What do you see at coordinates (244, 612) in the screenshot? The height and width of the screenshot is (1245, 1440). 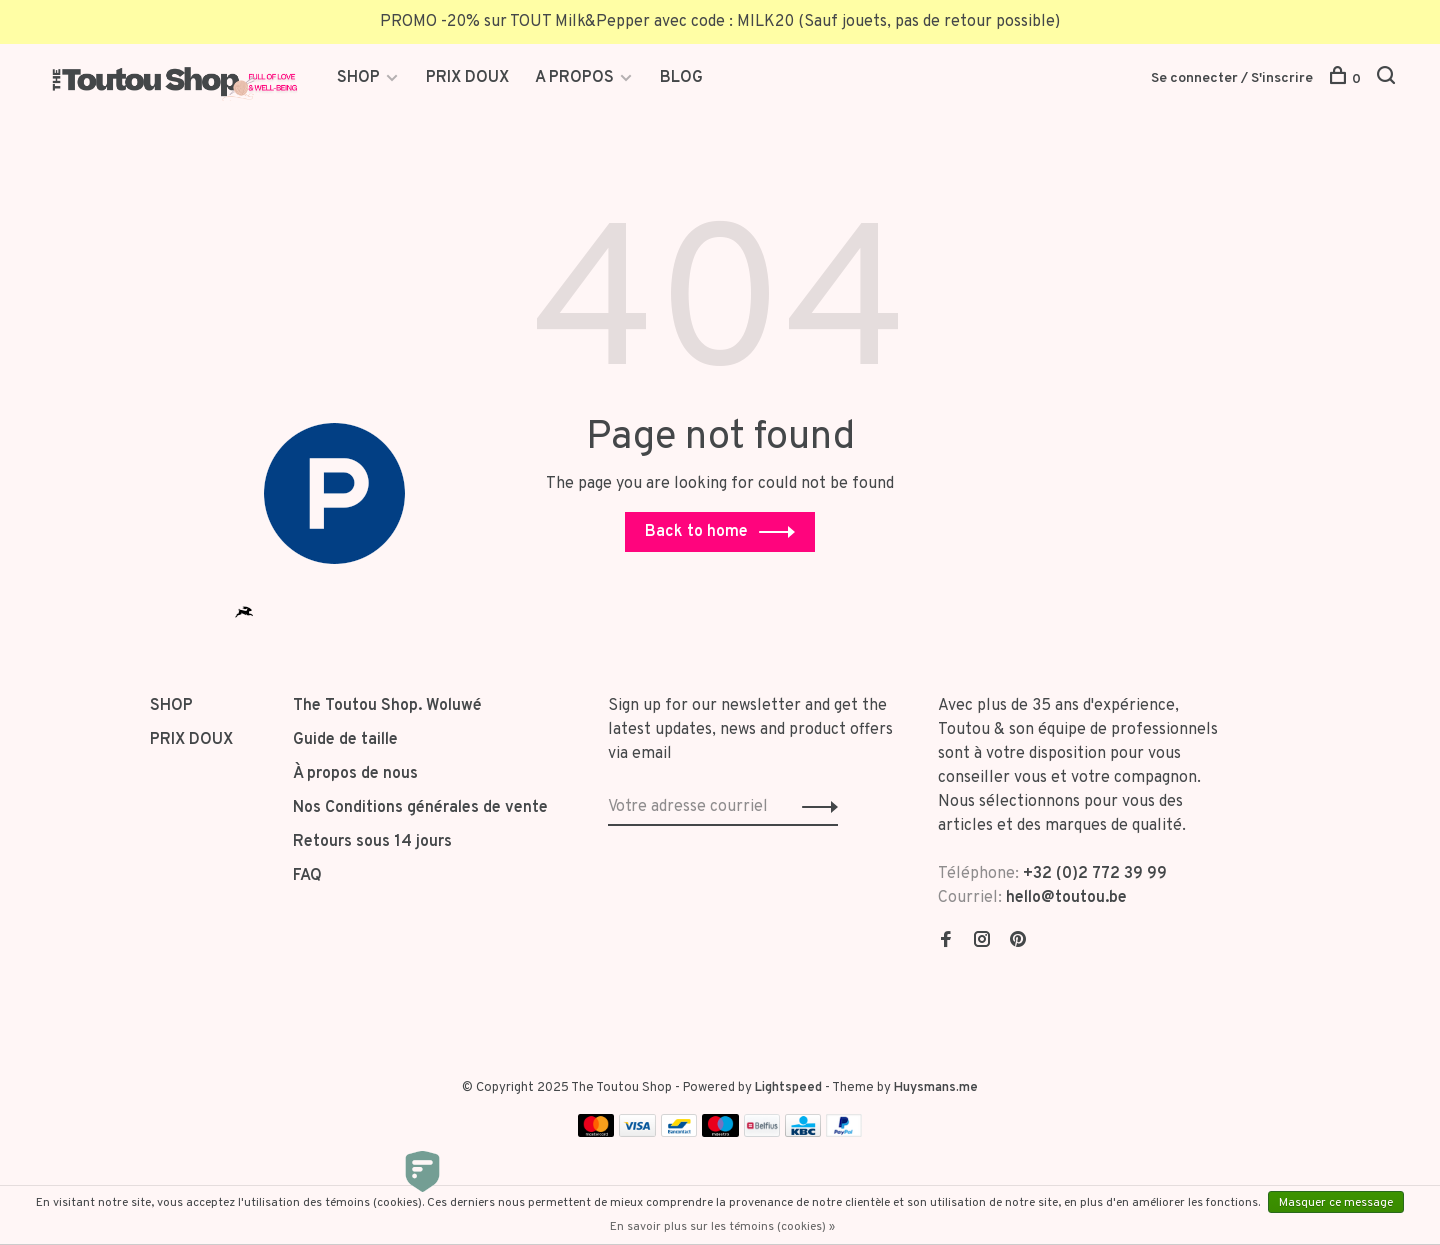 I see `directus brand logo` at bounding box center [244, 612].